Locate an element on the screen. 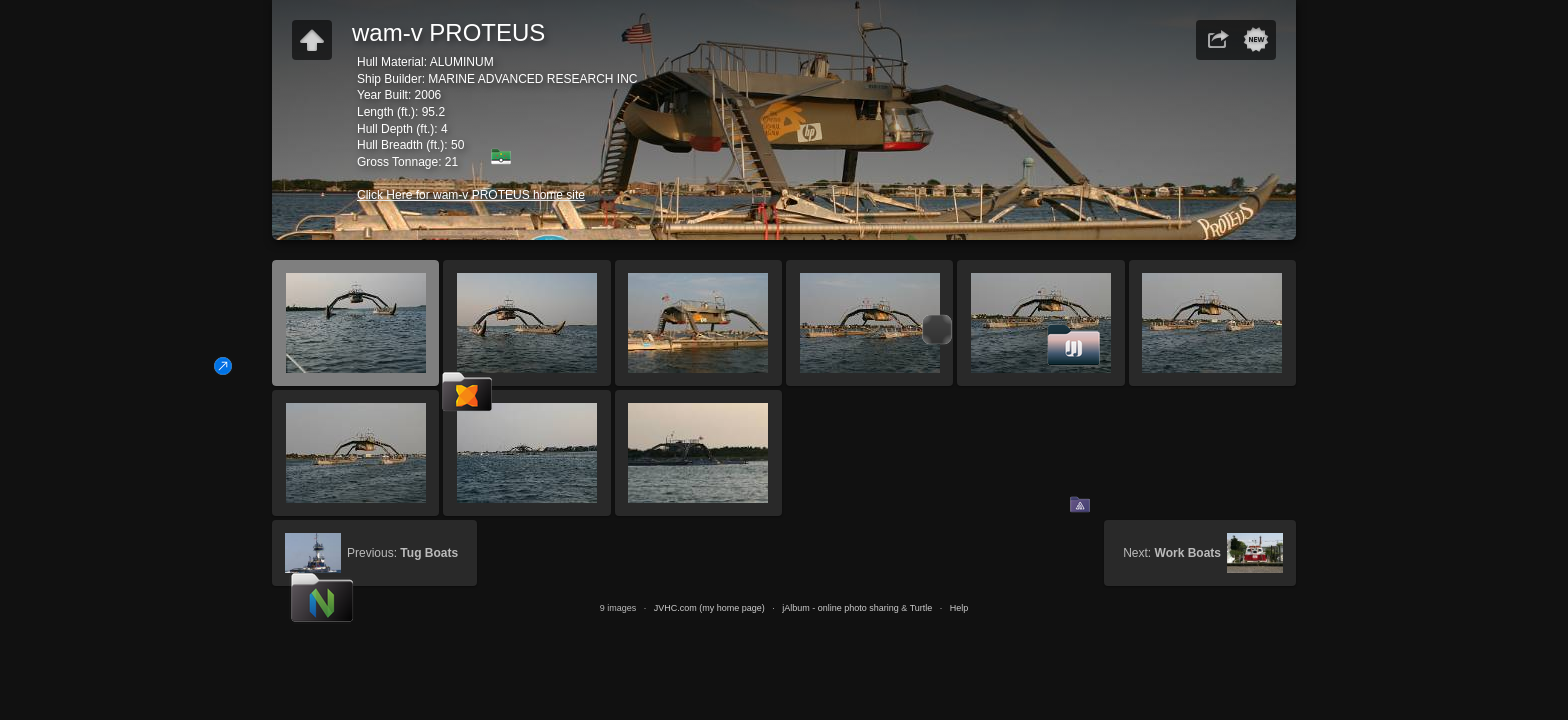  open pokémon friend ball themed folder is located at coordinates (501, 157).